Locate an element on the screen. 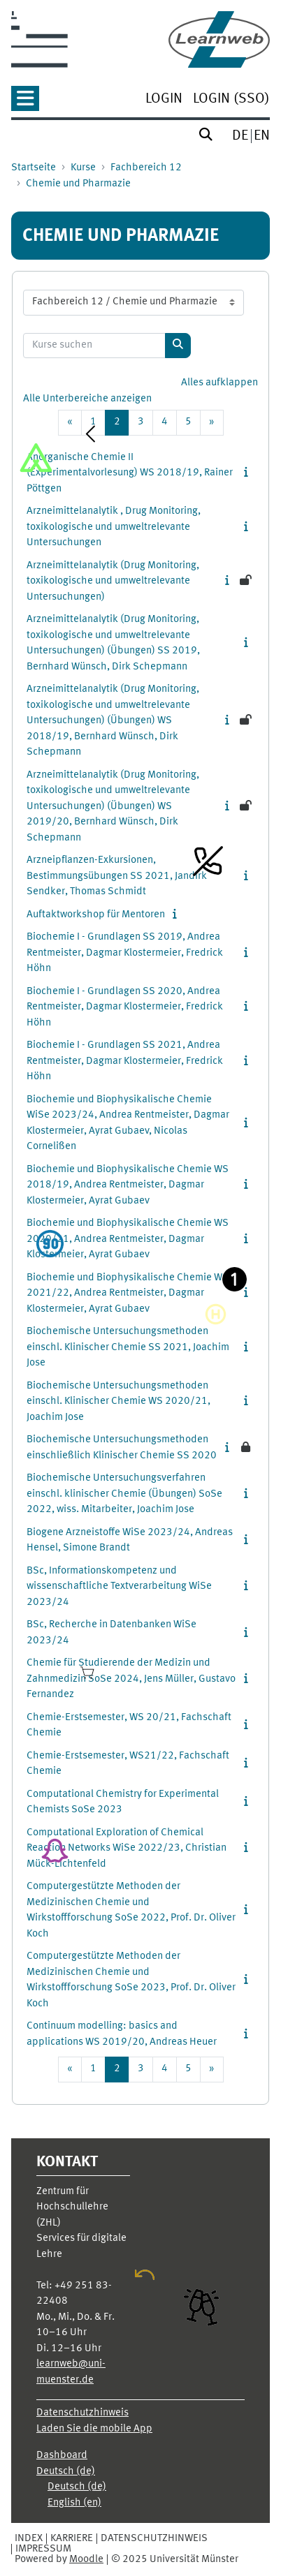 This screenshot has height=2576, width=281. undo the last action is located at coordinates (145, 2274).